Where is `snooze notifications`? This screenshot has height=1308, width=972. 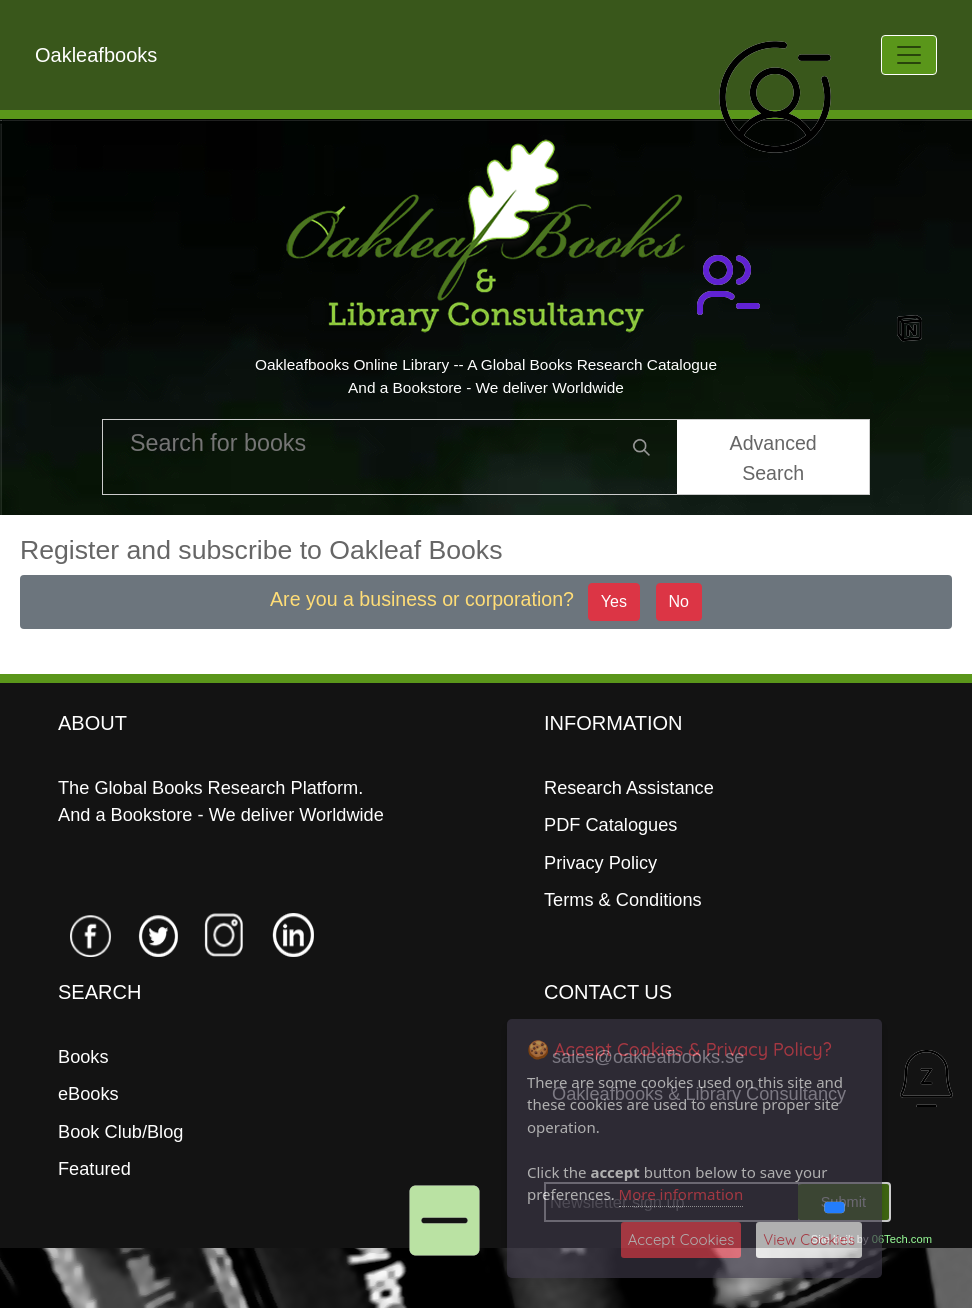
snooze notifications is located at coordinates (926, 1078).